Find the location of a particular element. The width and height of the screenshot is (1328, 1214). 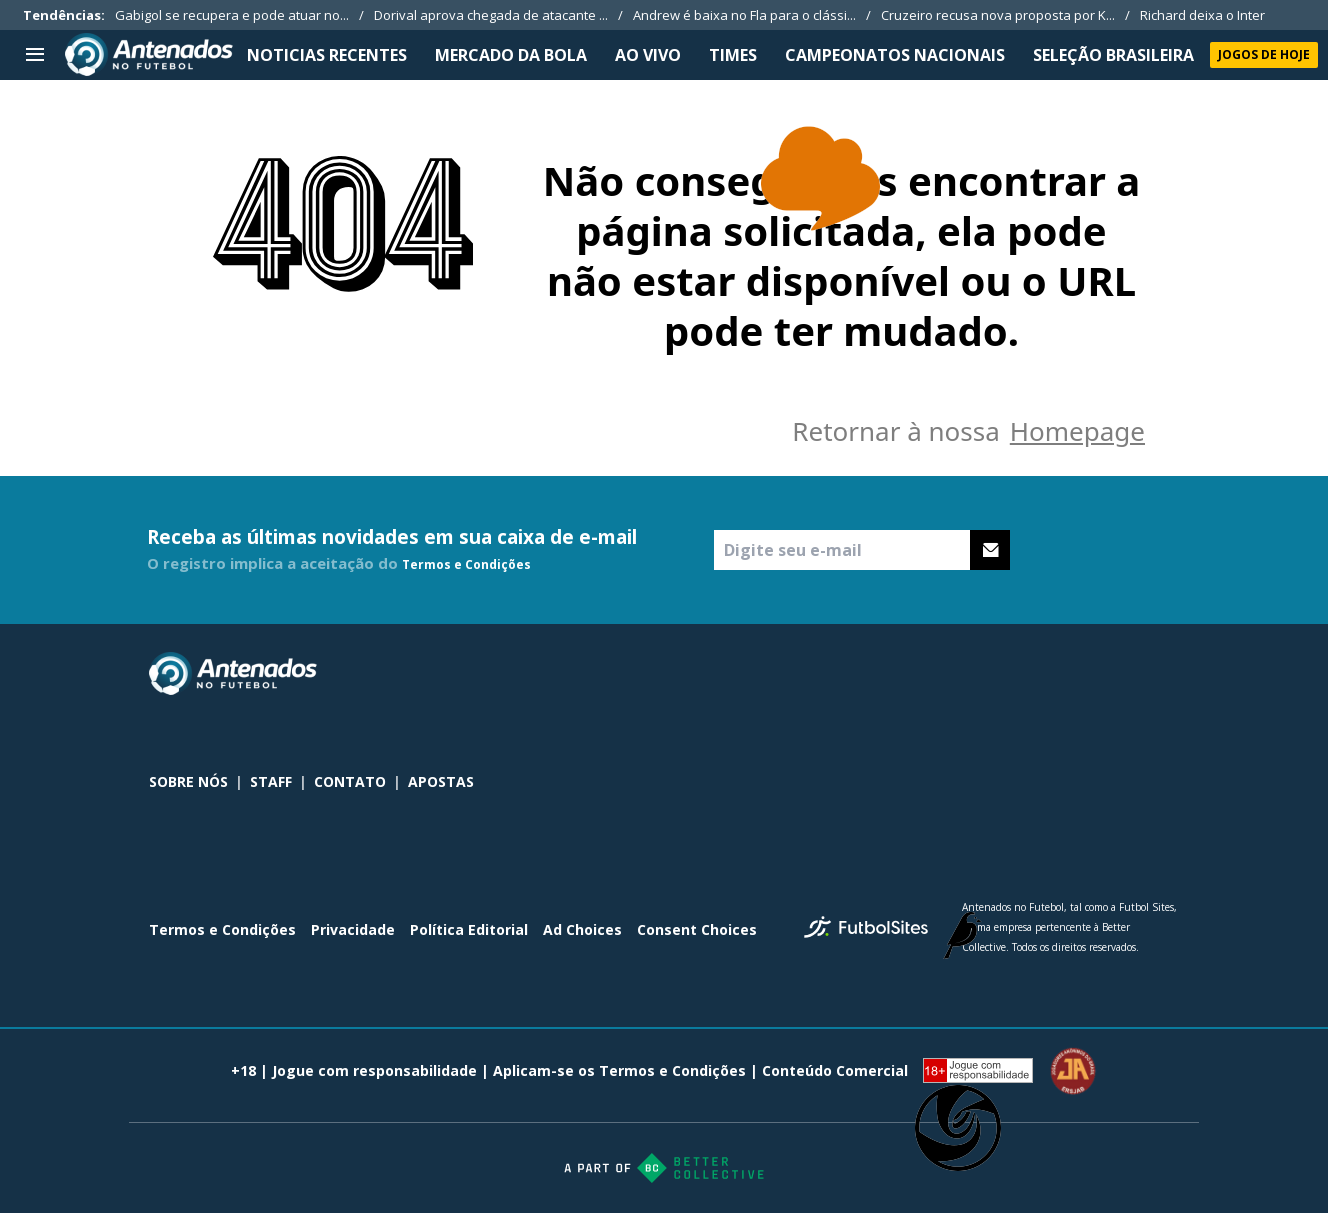

open deepin desktop environment settings is located at coordinates (958, 1128).